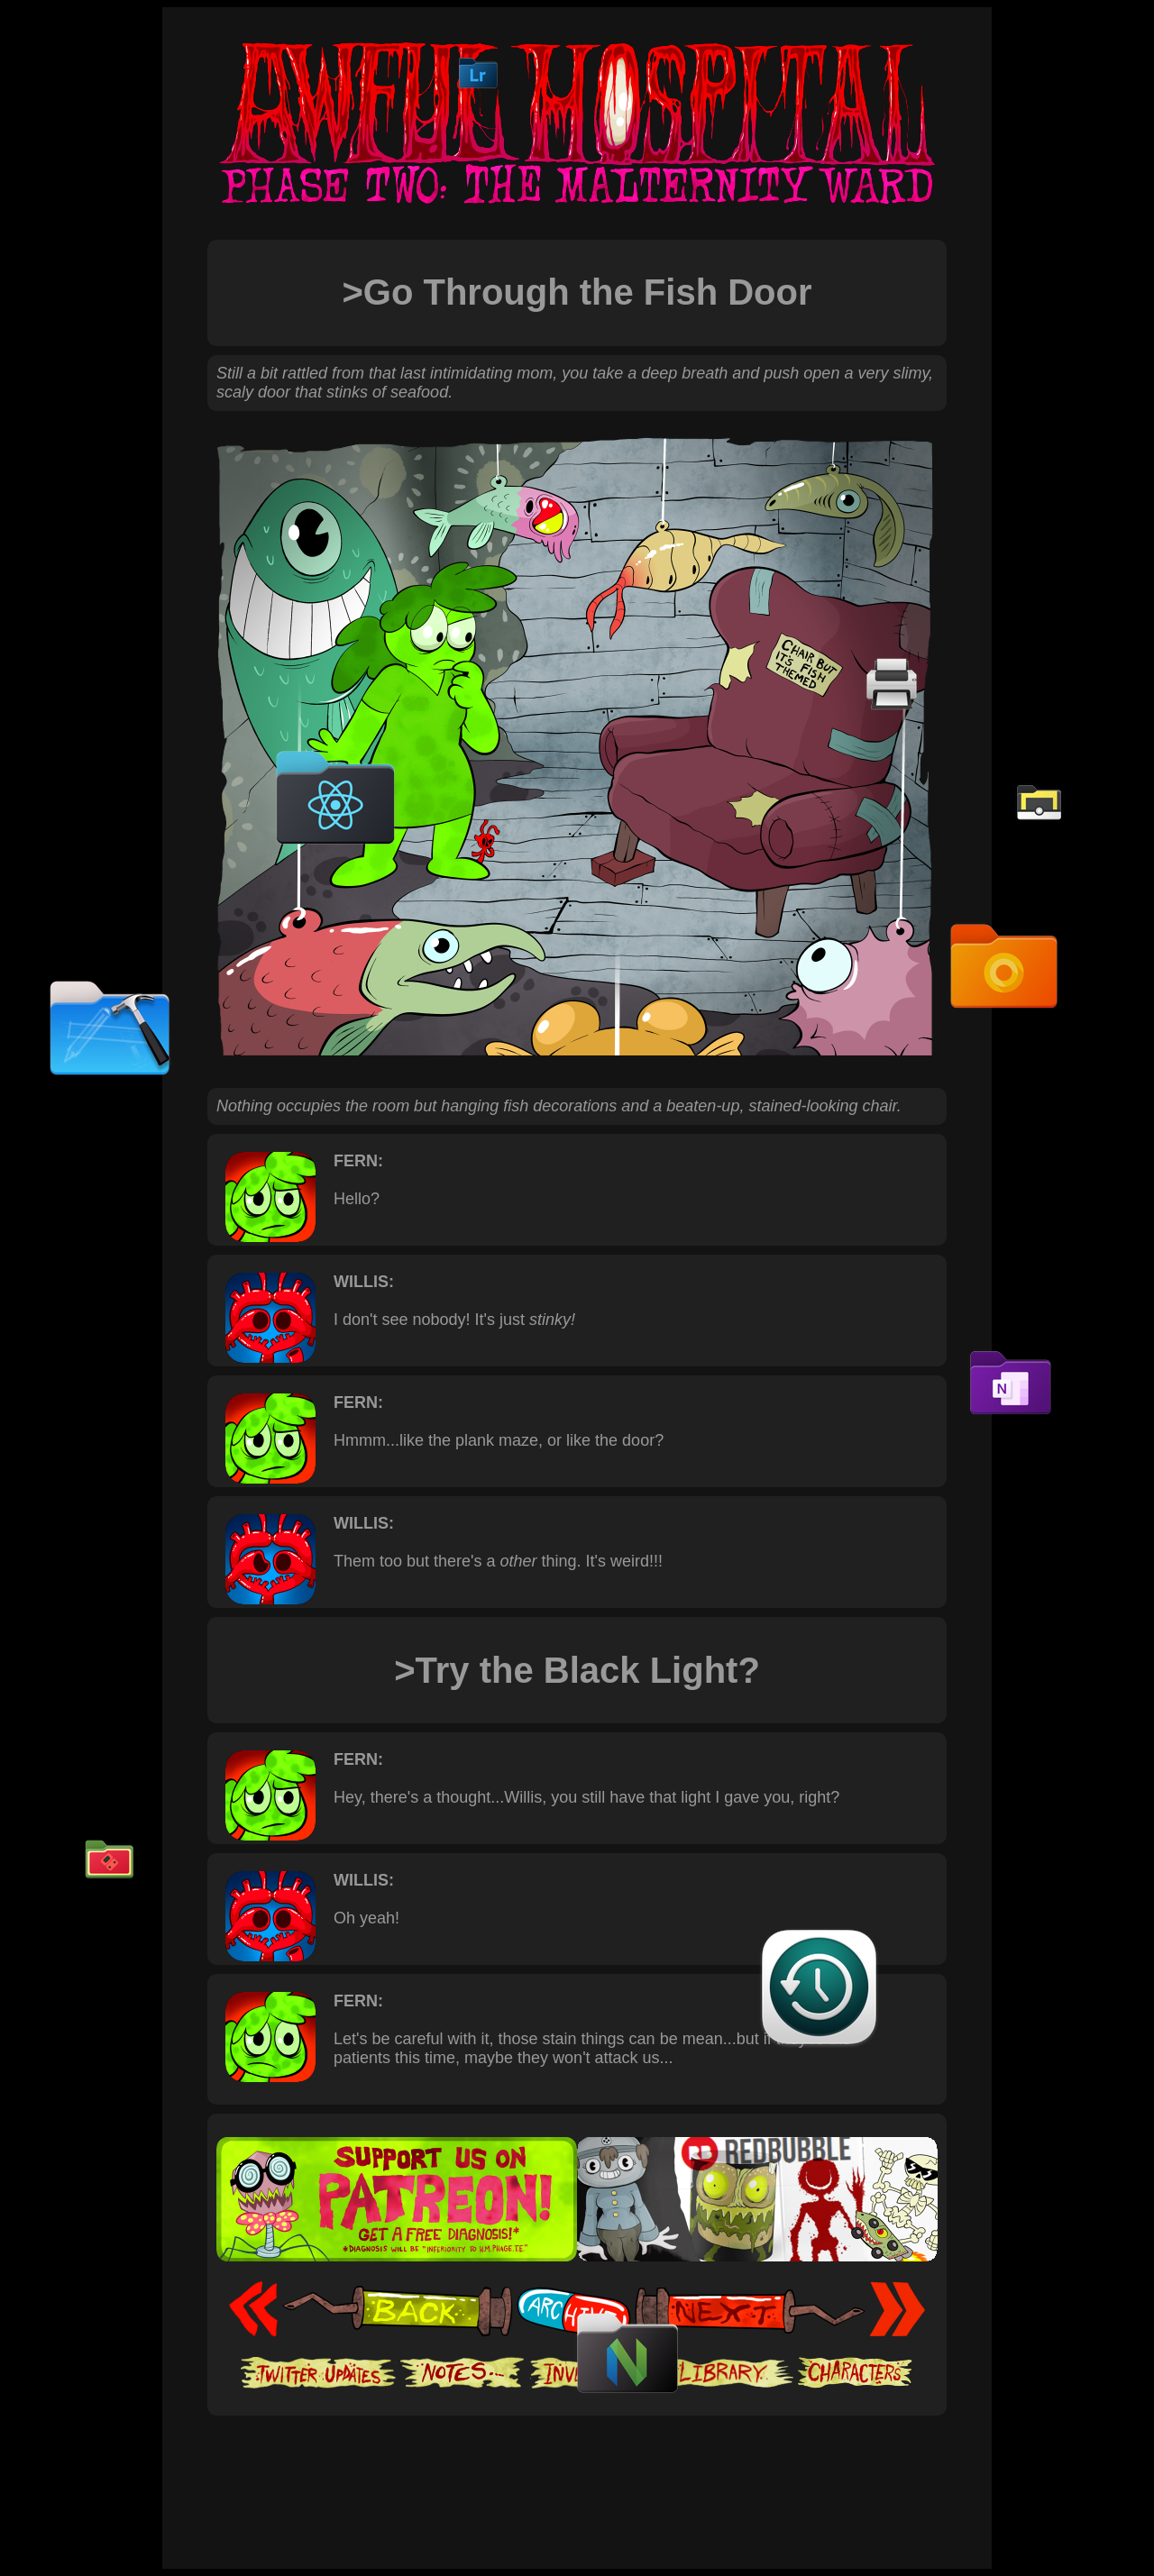 The image size is (1154, 2576). Describe the element at coordinates (1010, 1384) in the screenshot. I see `open folder containing Microsoft OneNote files` at that location.